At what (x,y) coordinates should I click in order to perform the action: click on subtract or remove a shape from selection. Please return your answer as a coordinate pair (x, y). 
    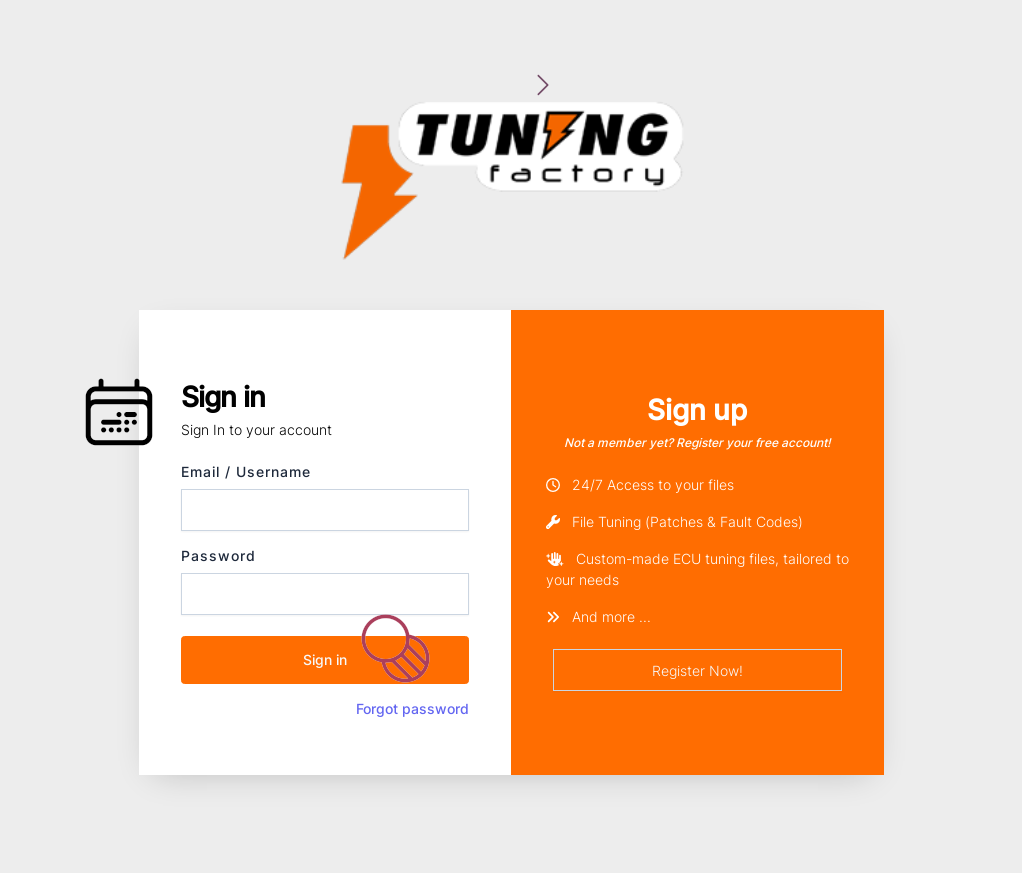
    Looking at the image, I should click on (395, 648).